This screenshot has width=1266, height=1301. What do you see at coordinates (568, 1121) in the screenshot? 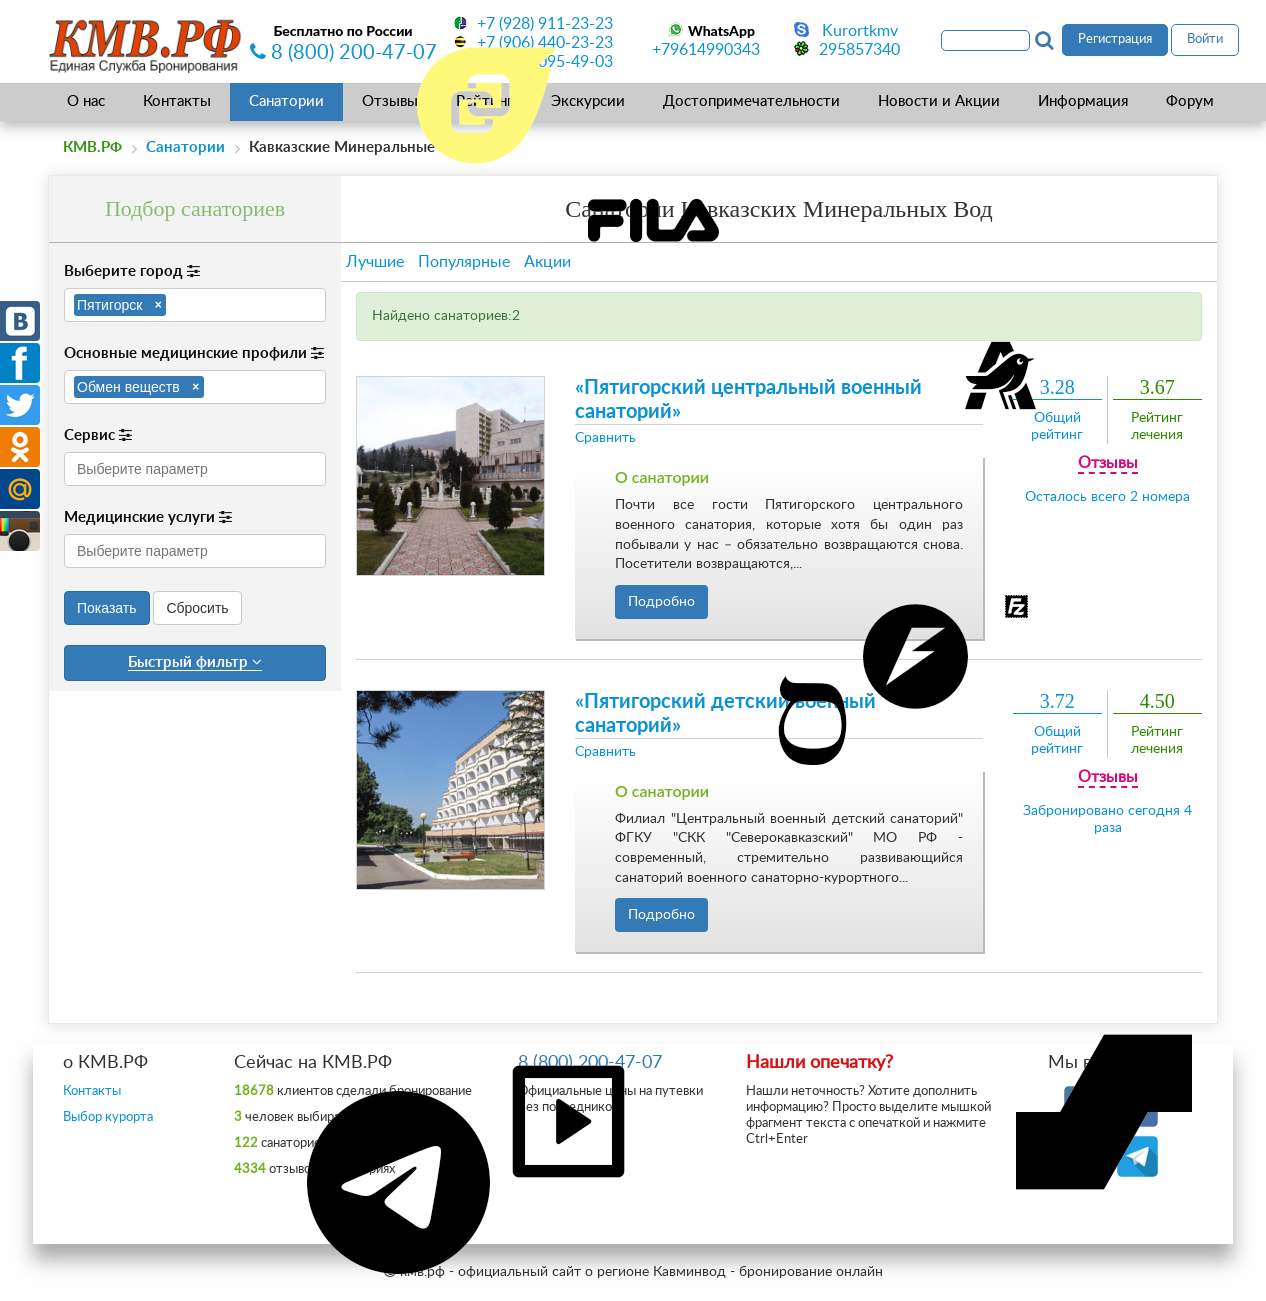
I see `play video content` at bounding box center [568, 1121].